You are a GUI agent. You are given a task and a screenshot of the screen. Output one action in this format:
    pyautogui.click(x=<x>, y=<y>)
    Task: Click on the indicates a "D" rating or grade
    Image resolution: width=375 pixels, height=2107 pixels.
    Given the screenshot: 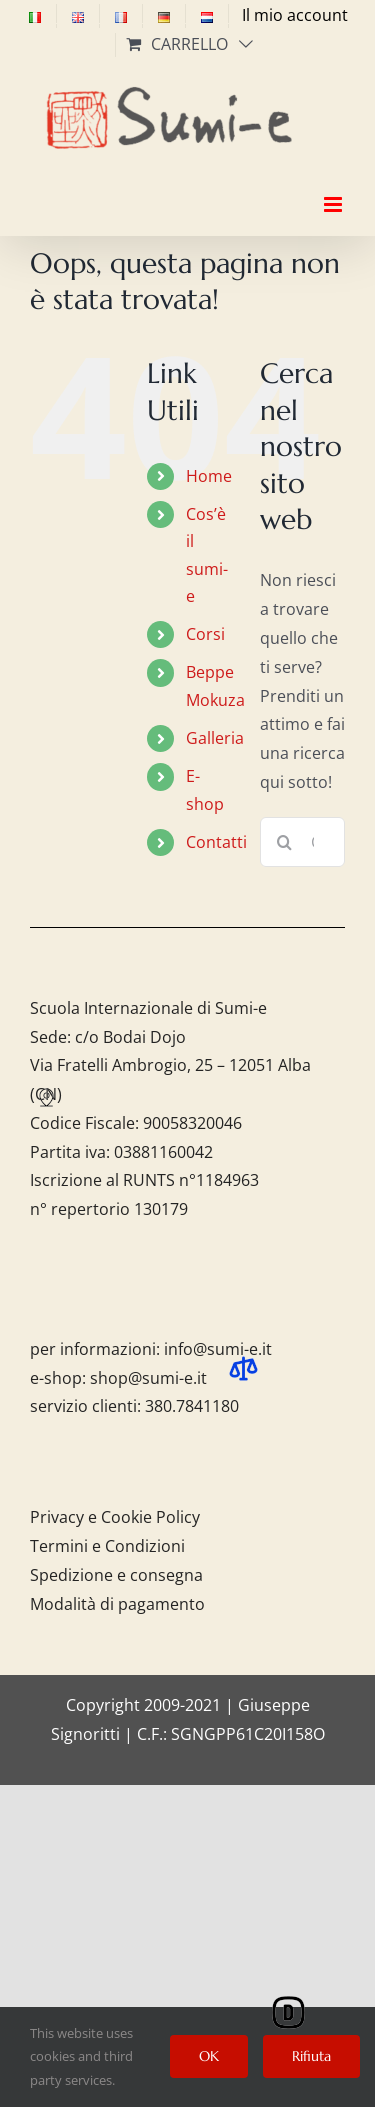 What is the action you would take?
    pyautogui.click(x=288, y=2012)
    